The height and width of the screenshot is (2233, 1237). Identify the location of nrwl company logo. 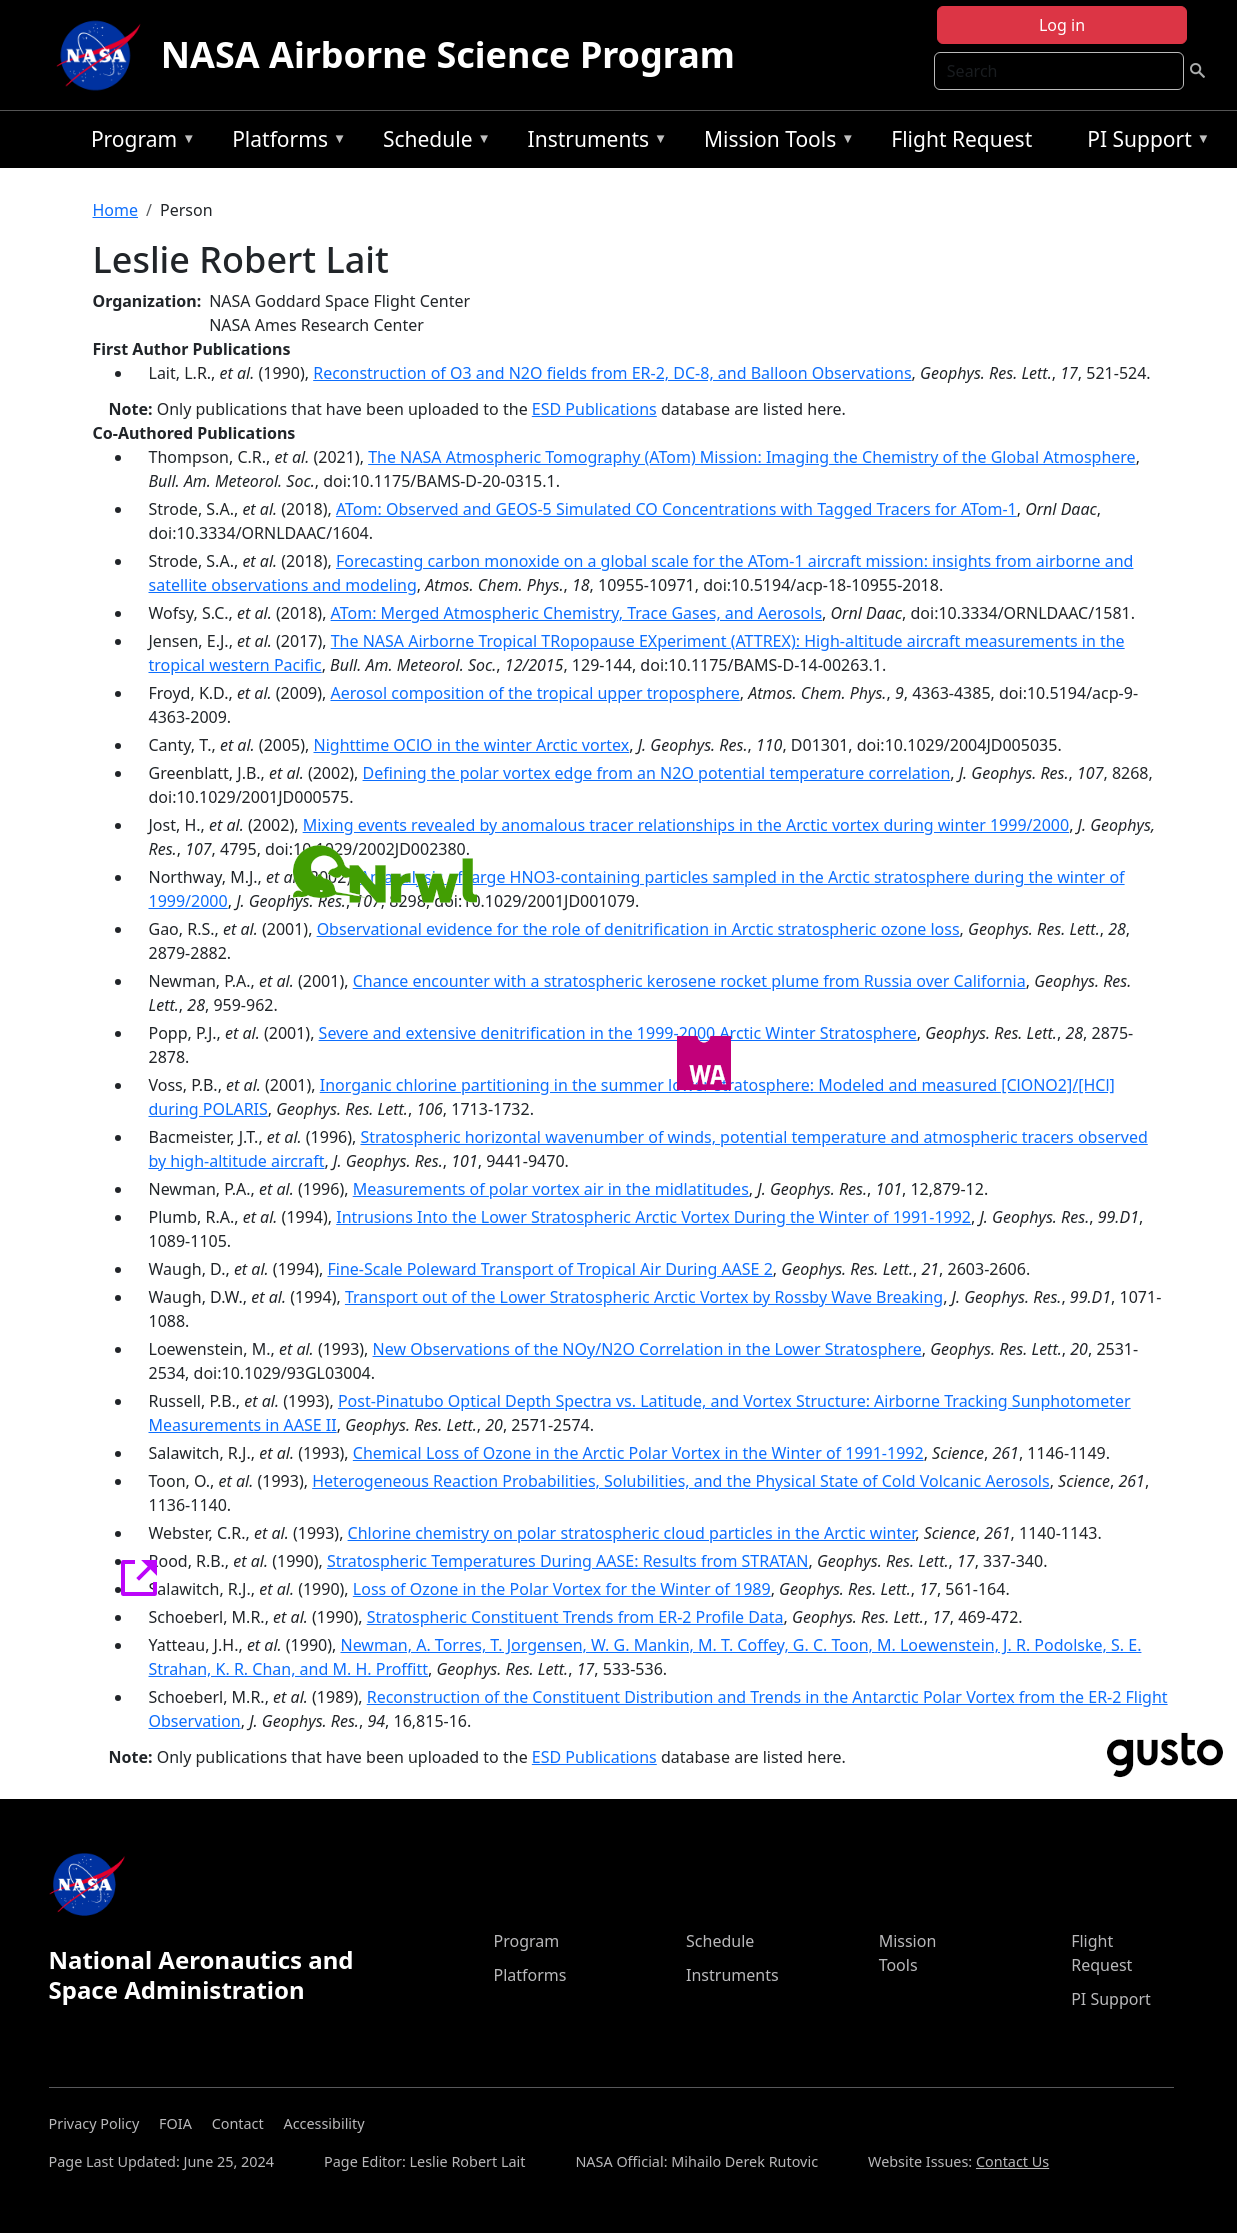
(385, 874).